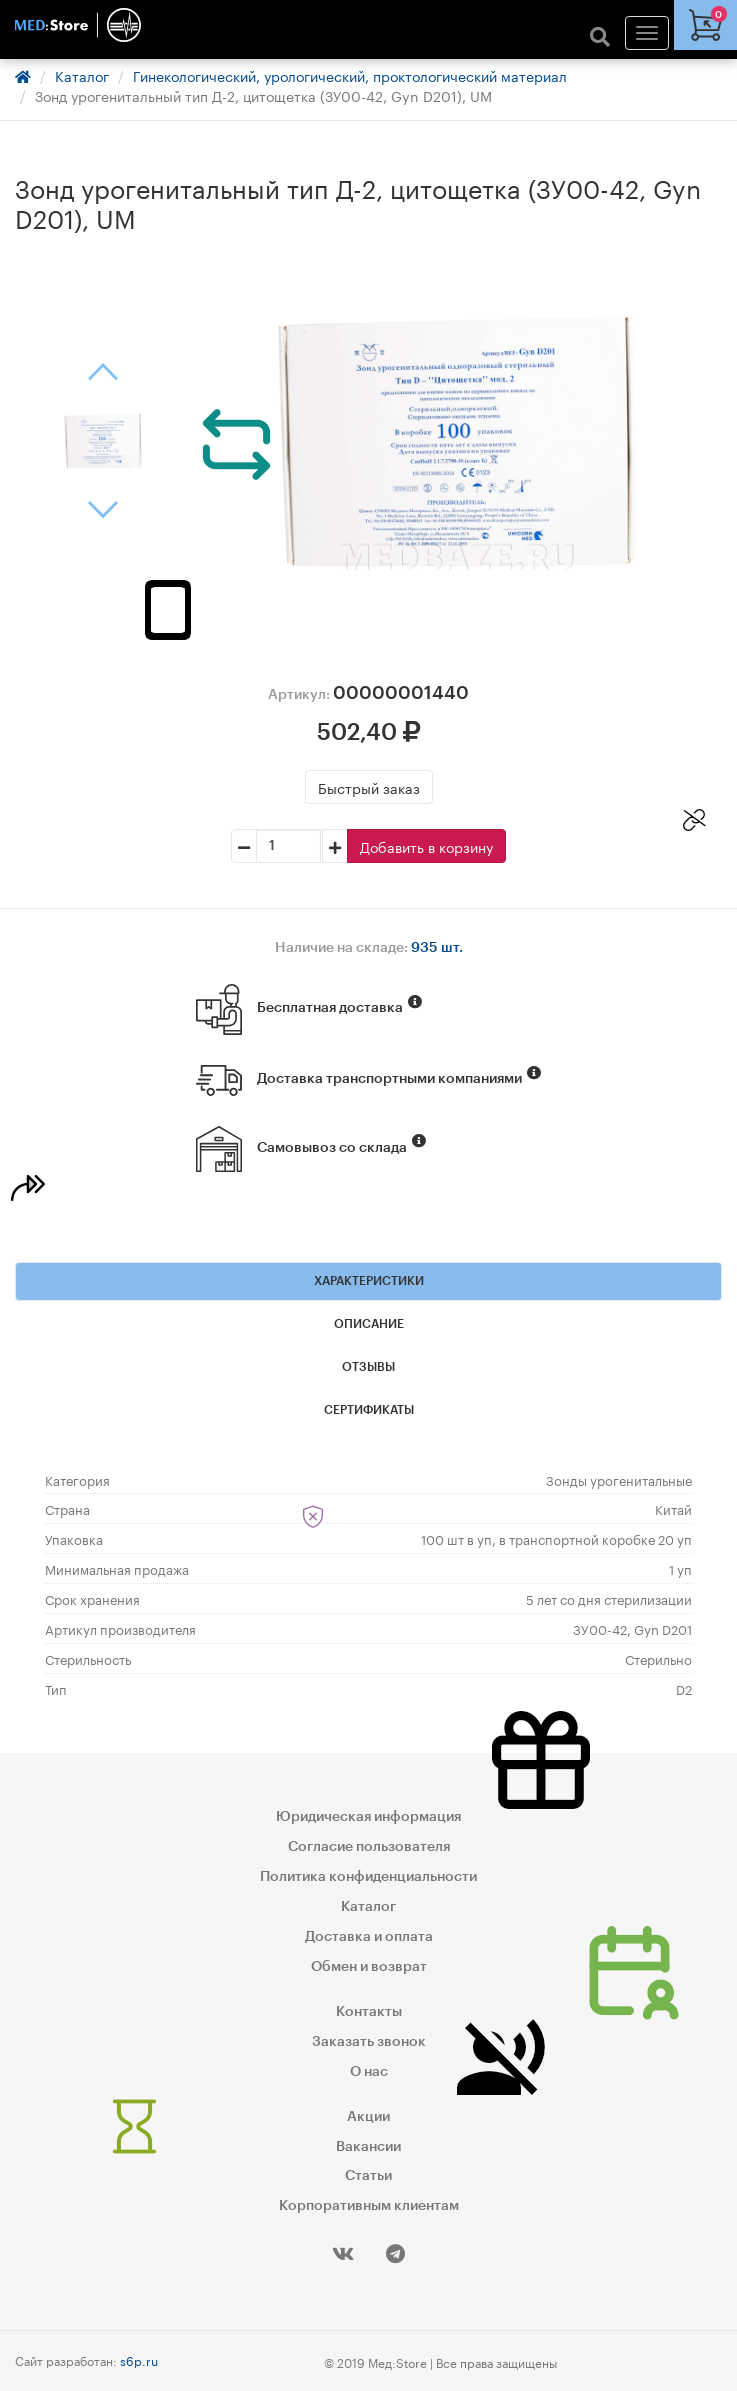 The image size is (737, 2391). What do you see at coordinates (28, 1188) in the screenshot?
I see `forward message or content multiple times` at bounding box center [28, 1188].